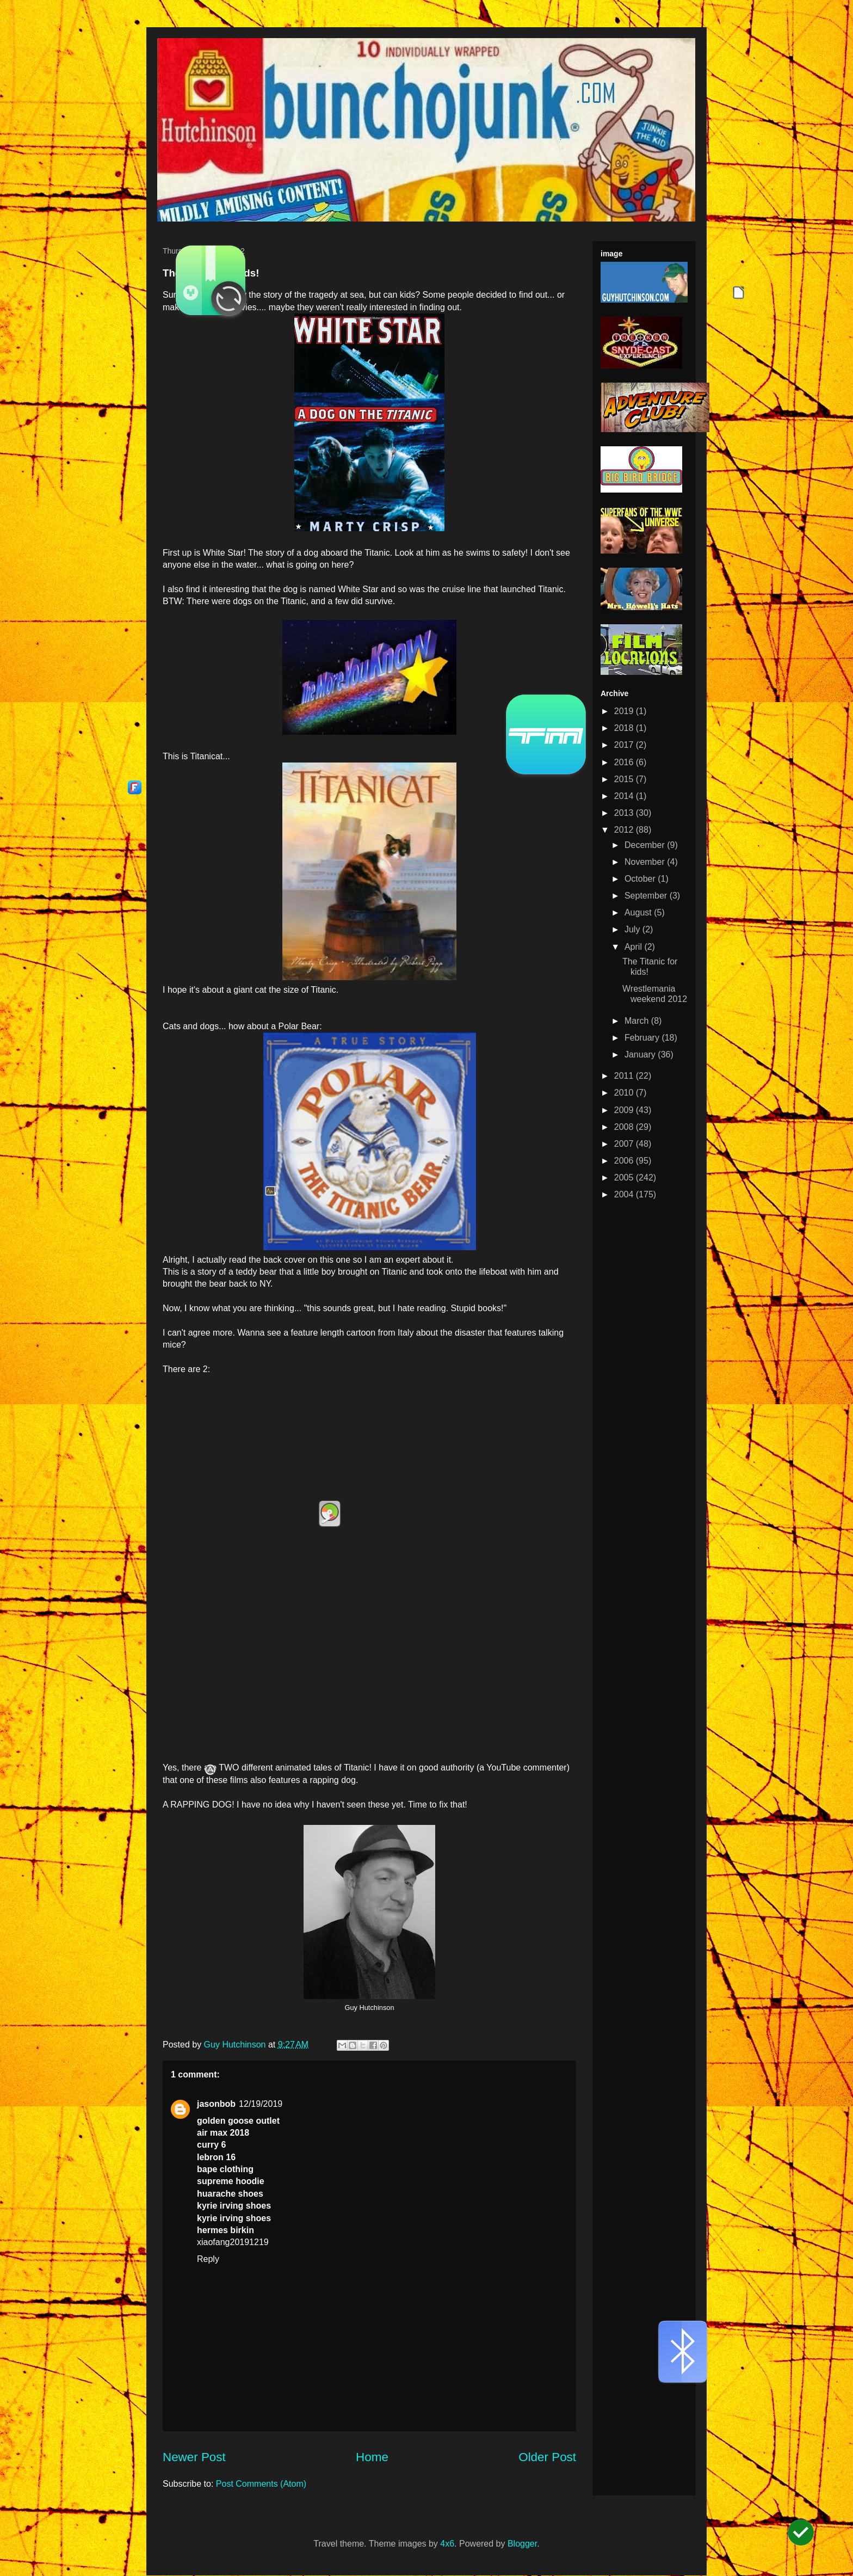  Describe the element at coordinates (683, 2352) in the screenshot. I see `open bluetooth settings` at that location.